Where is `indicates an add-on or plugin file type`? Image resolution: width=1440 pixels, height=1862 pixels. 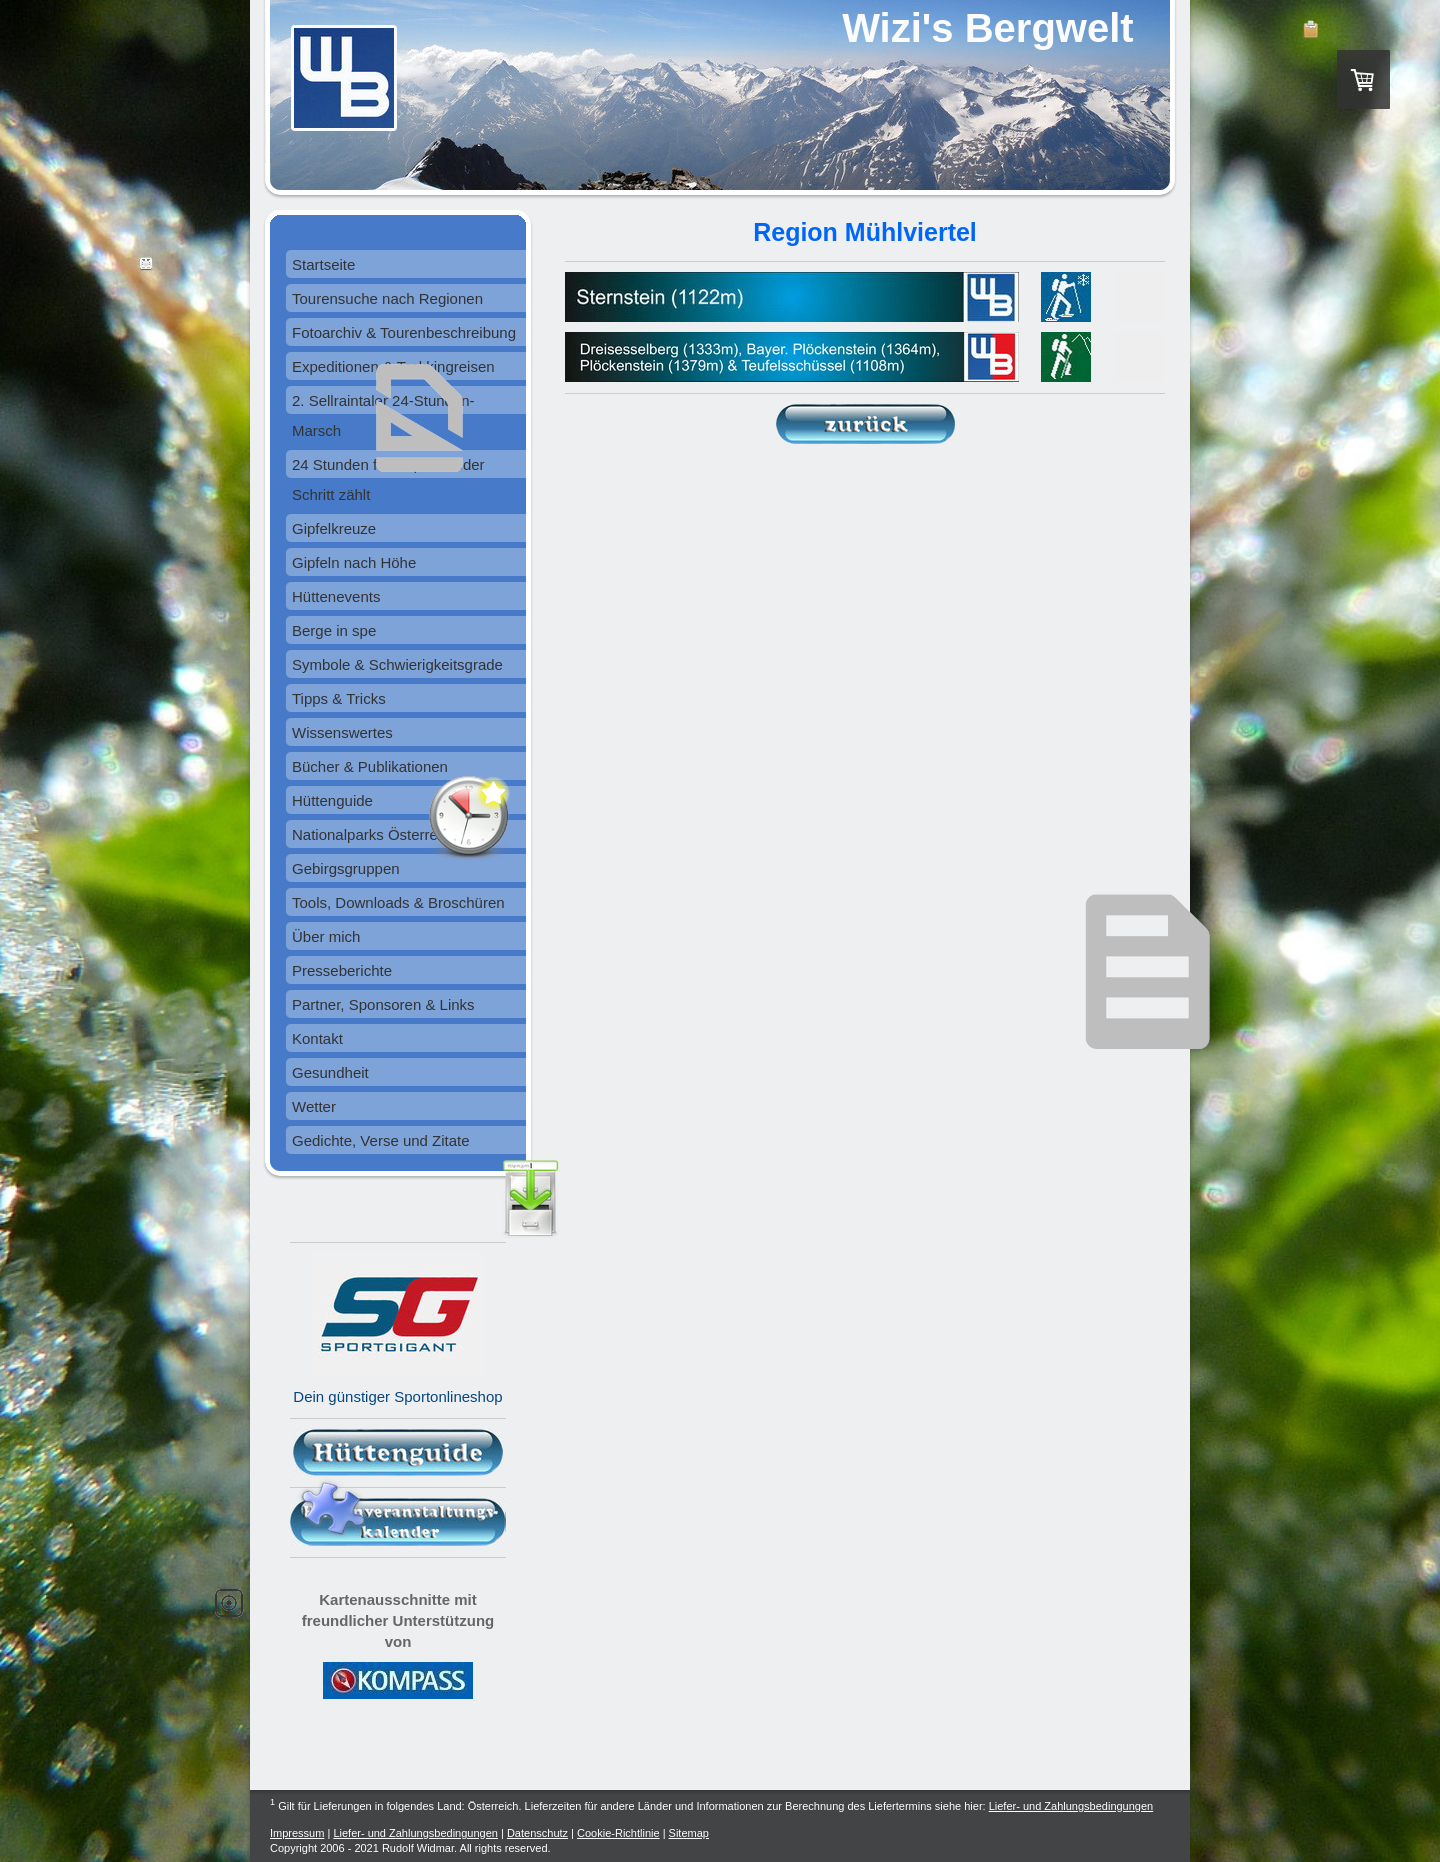
indicates an add-on or plugin file type is located at coordinates (332, 1508).